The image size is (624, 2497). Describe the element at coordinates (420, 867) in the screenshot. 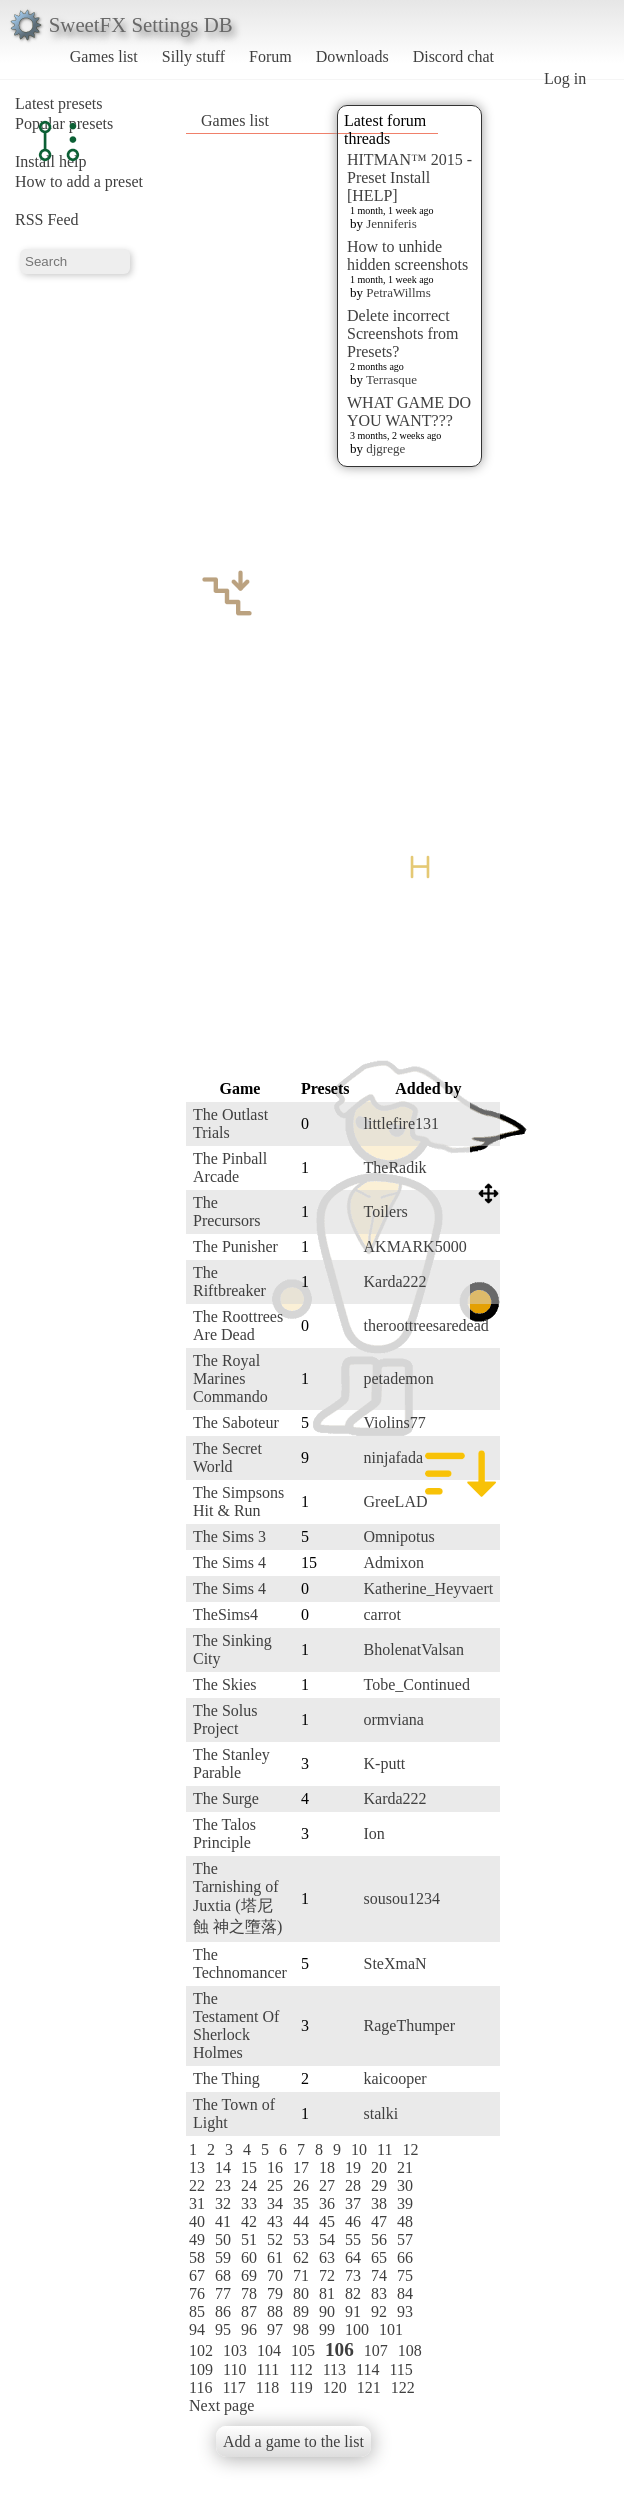

I see `insert a heading in a text editor` at that location.